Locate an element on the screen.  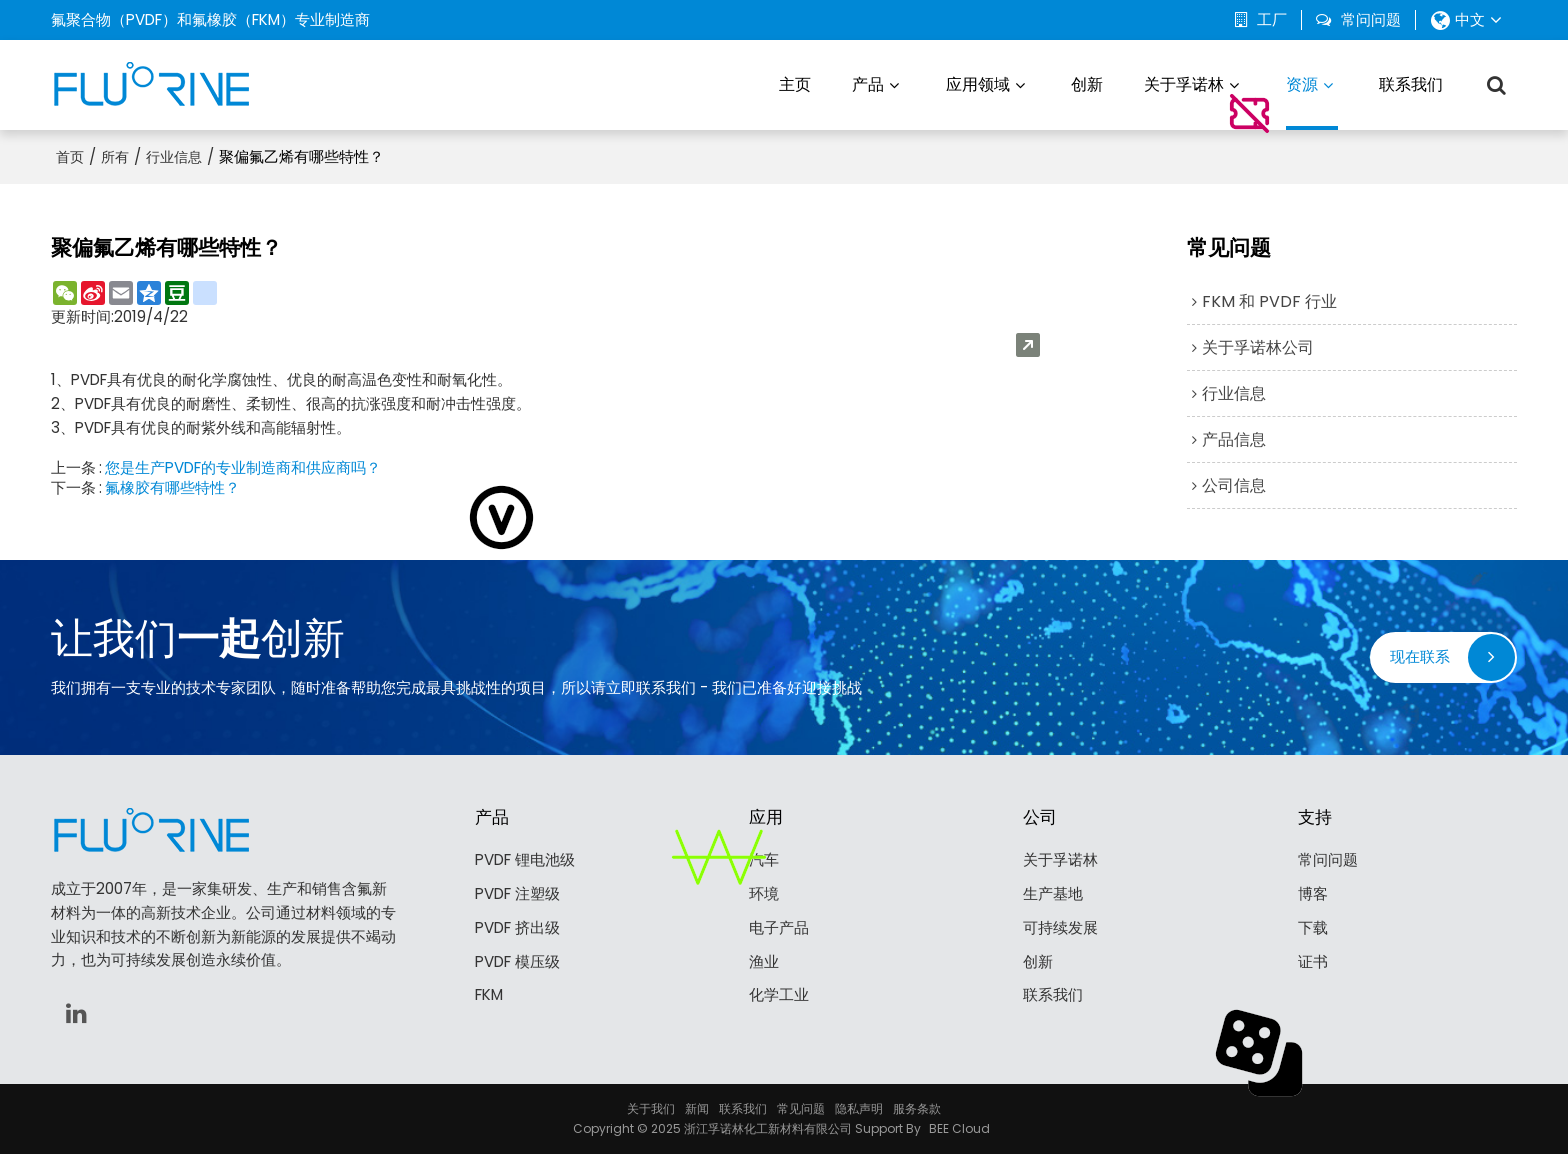
indicates south korean won currency is located at coordinates (719, 854).